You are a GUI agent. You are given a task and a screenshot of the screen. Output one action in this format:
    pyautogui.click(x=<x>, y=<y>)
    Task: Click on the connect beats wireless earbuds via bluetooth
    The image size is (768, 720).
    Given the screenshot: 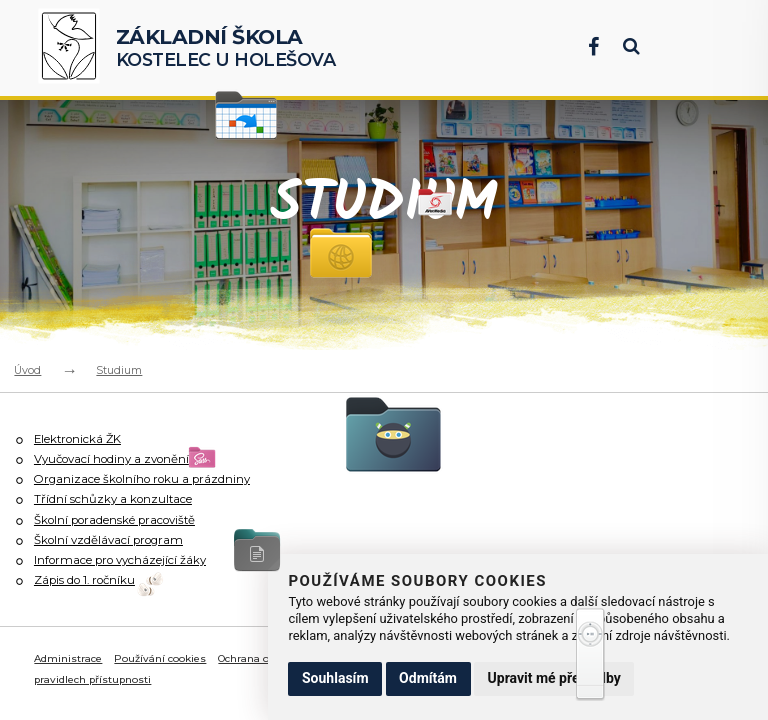 What is the action you would take?
    pyautogui.click(x=150, y=584)
    